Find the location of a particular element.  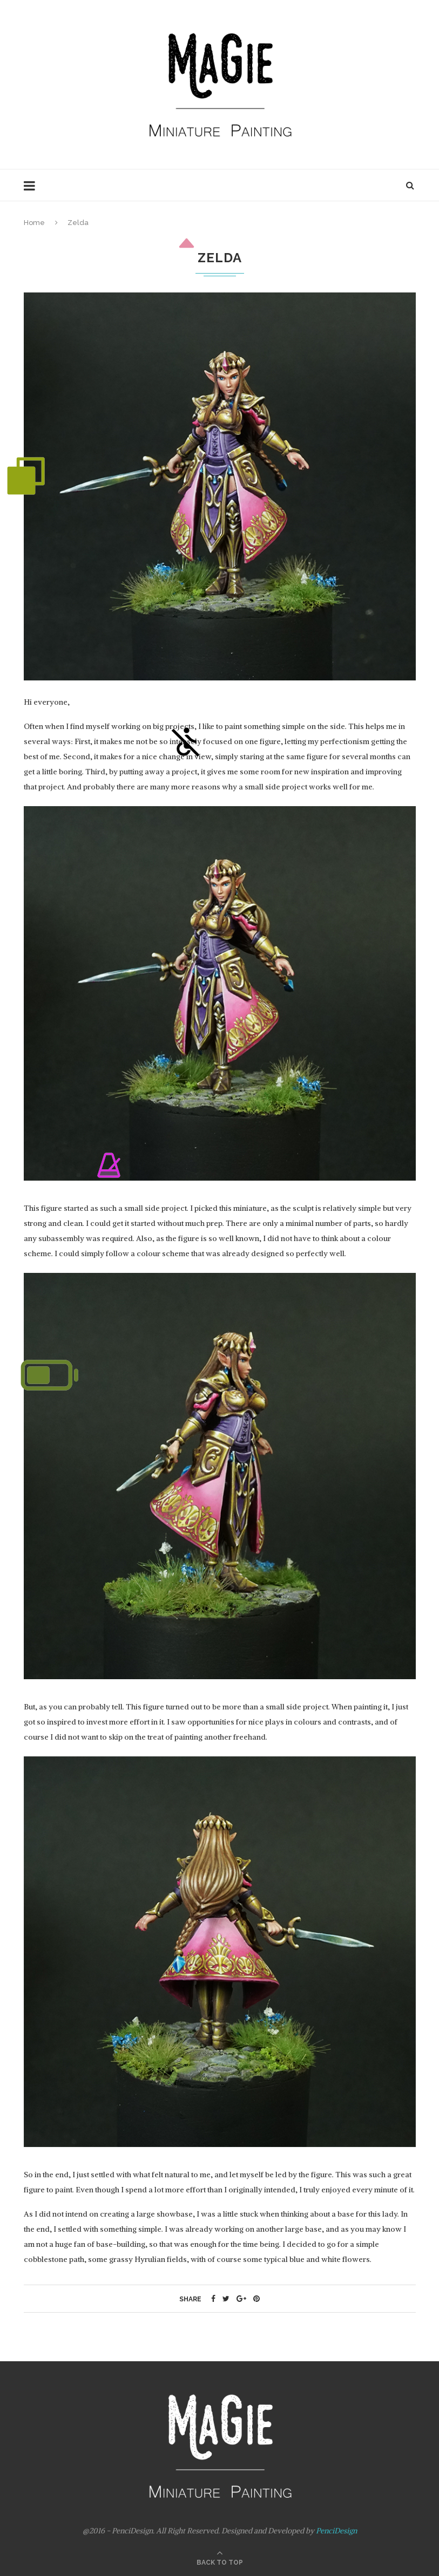

collapse an expanded section is located at coordinates (186, 243).